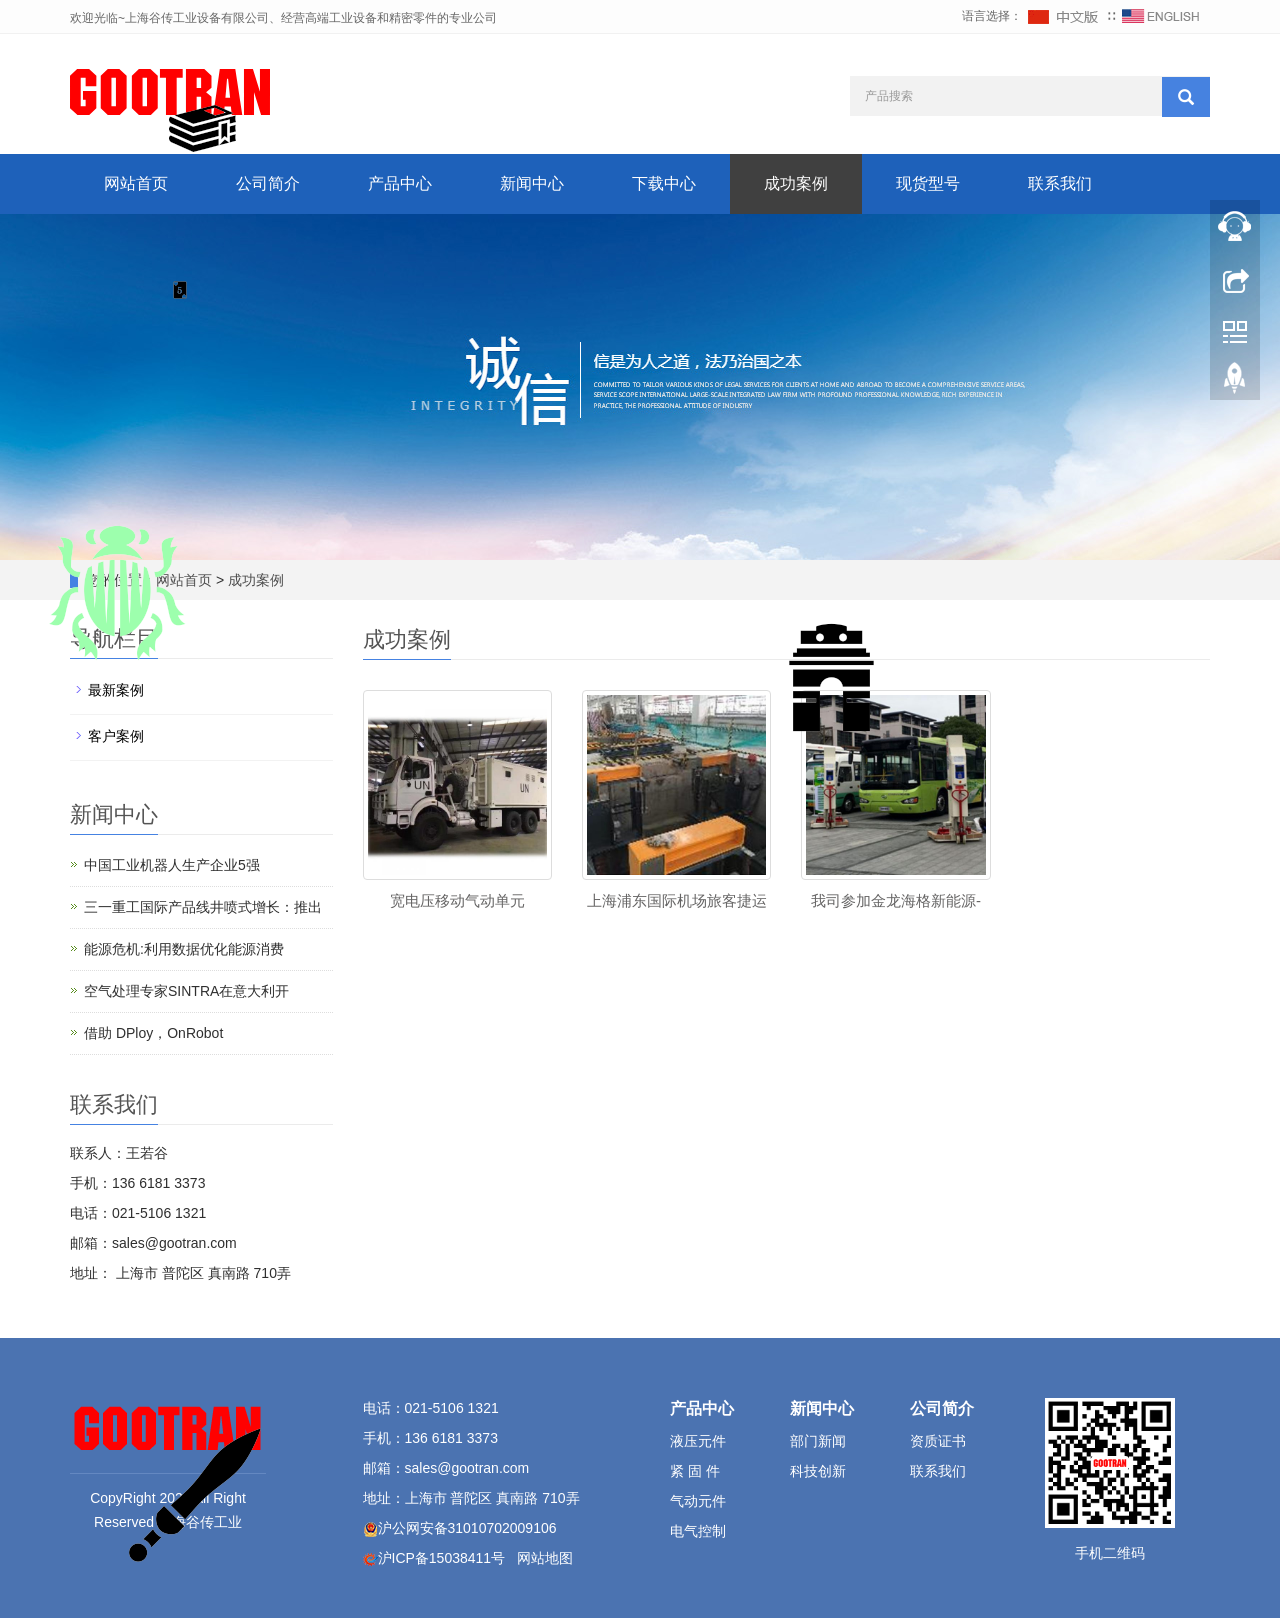 The image size is (1280, 1618). Describe the element at coordinates (202, 128) in the screenshot. I see `access your library or book collection` at that location.